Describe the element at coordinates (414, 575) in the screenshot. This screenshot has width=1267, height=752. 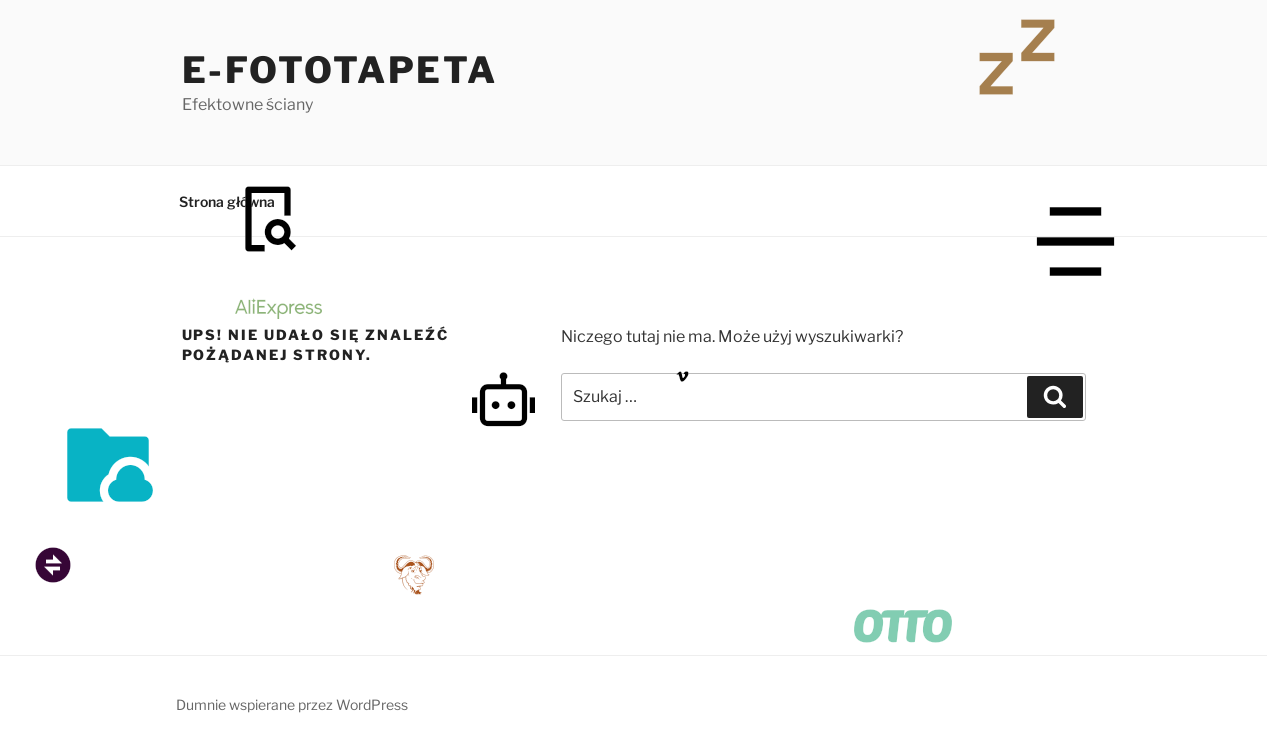
I see `gnu project logo` at that location.